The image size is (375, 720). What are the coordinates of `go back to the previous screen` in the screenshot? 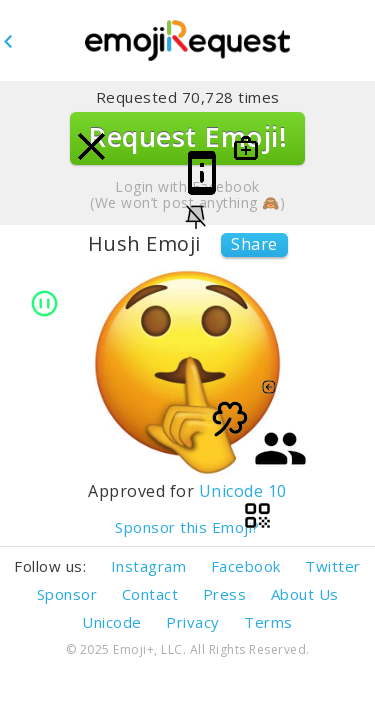 It's located at (269, 387).